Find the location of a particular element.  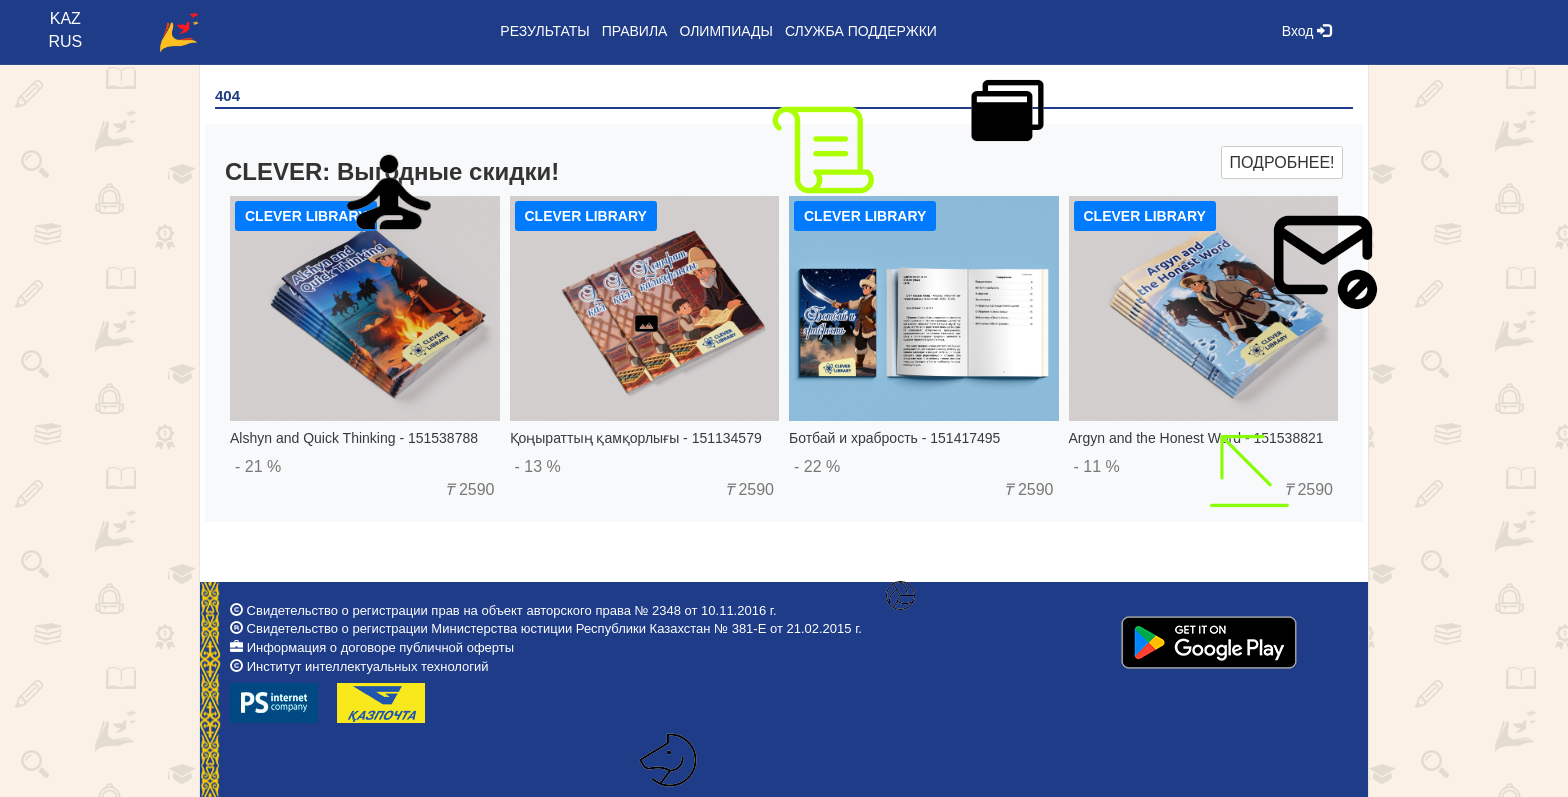

view terms and conditions or legal documents is located at coordinates (827, 150).